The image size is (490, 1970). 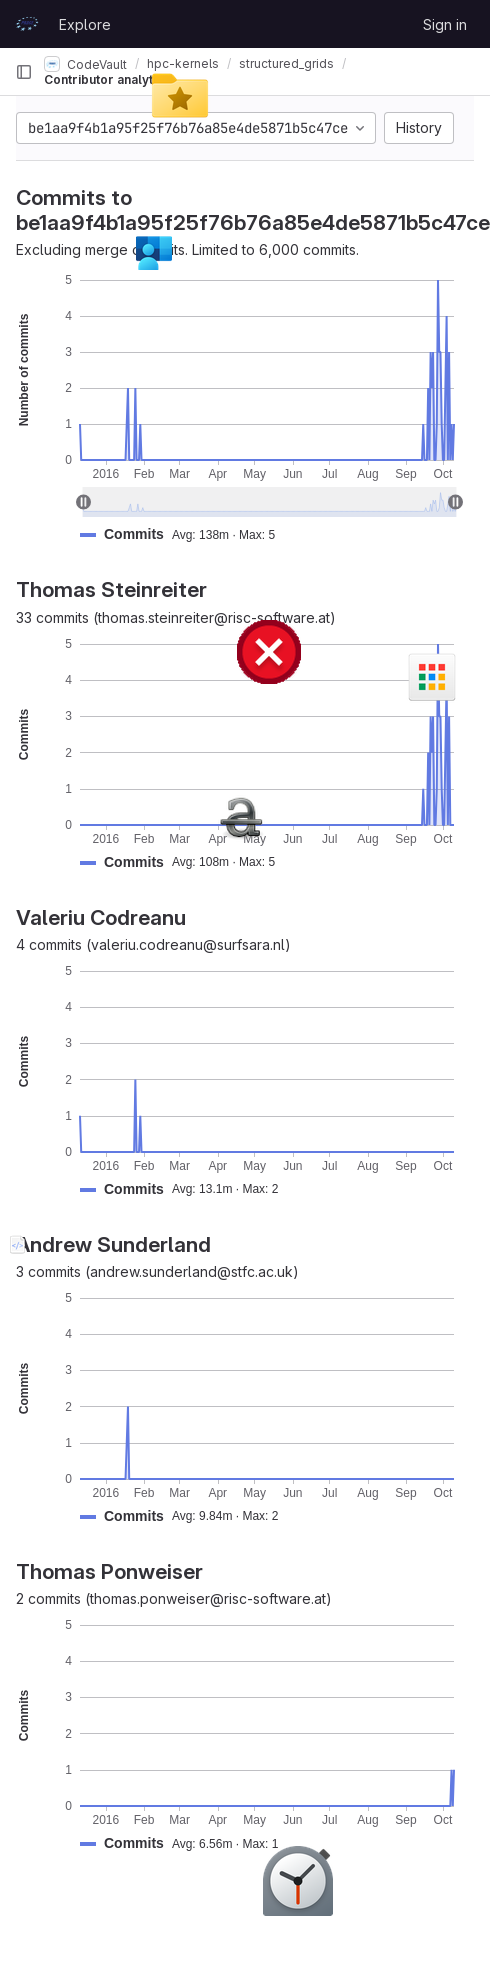 What do you see at coordinates (432, 677) in the screenshot?
I see `open color palette or theme settings` at bounding box center [432, 677].